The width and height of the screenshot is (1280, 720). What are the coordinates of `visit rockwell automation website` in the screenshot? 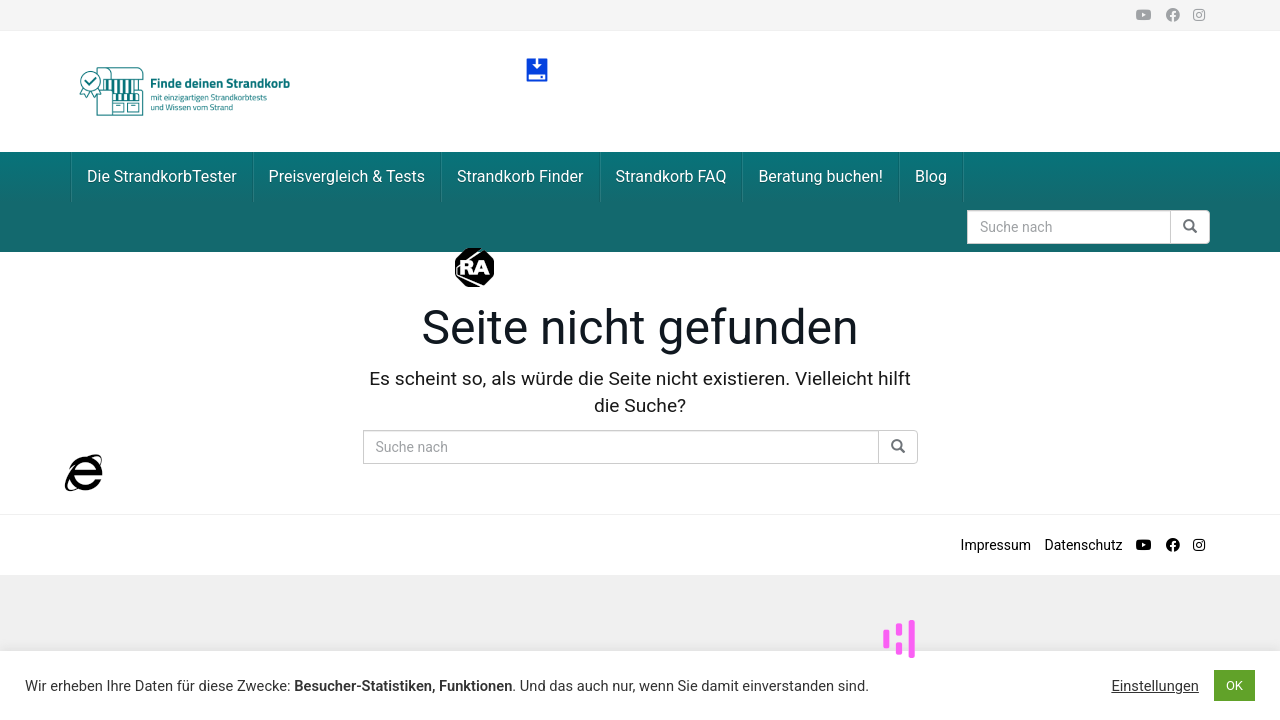 It's located at (474, 267).